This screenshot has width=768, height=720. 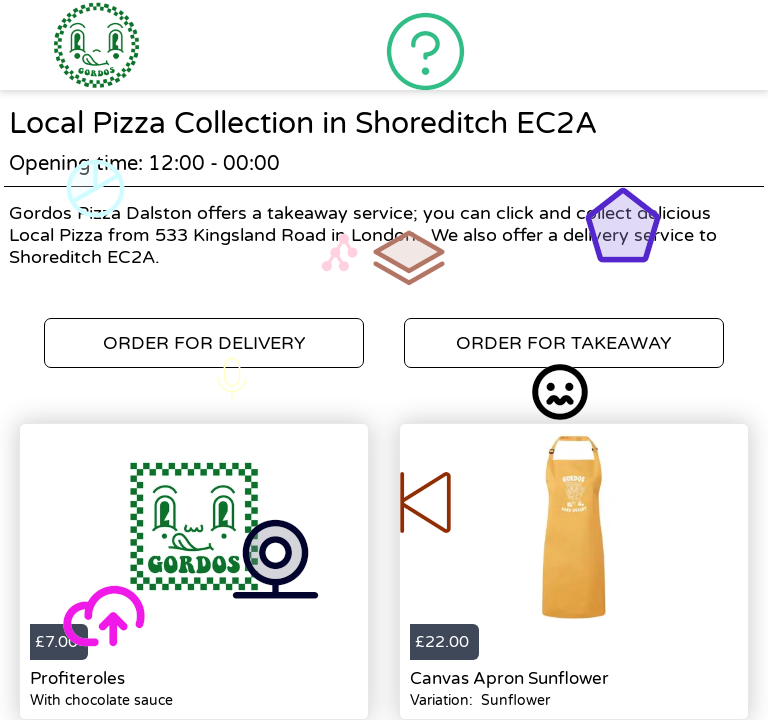 What do you see at coordinates (232, 378) in the screenshot?
I see `tap to use voice input` at bounding box center [232, 378].